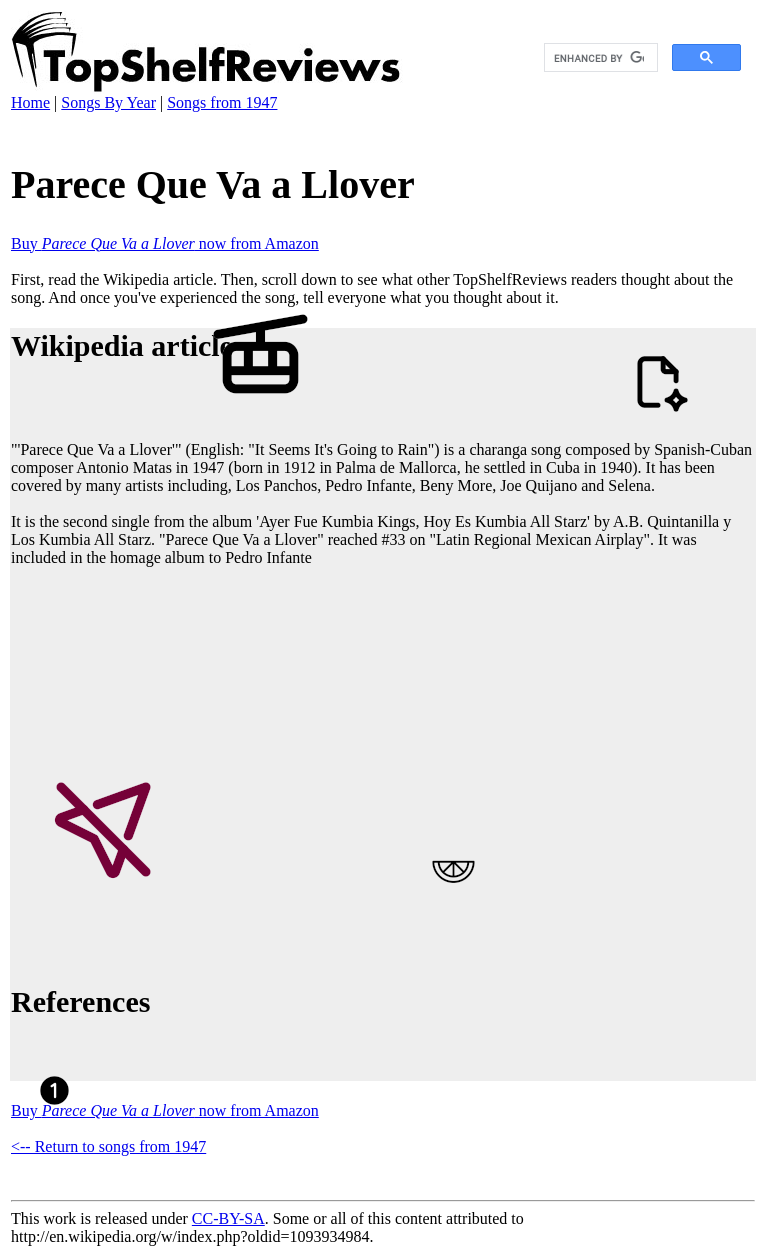 This screenshot has height=1257, width=758. What do you see at coordinates (260, 355) in the screenshot?
I see `access cable car or aerial tramway transit options` at bounding box center [260, 355].